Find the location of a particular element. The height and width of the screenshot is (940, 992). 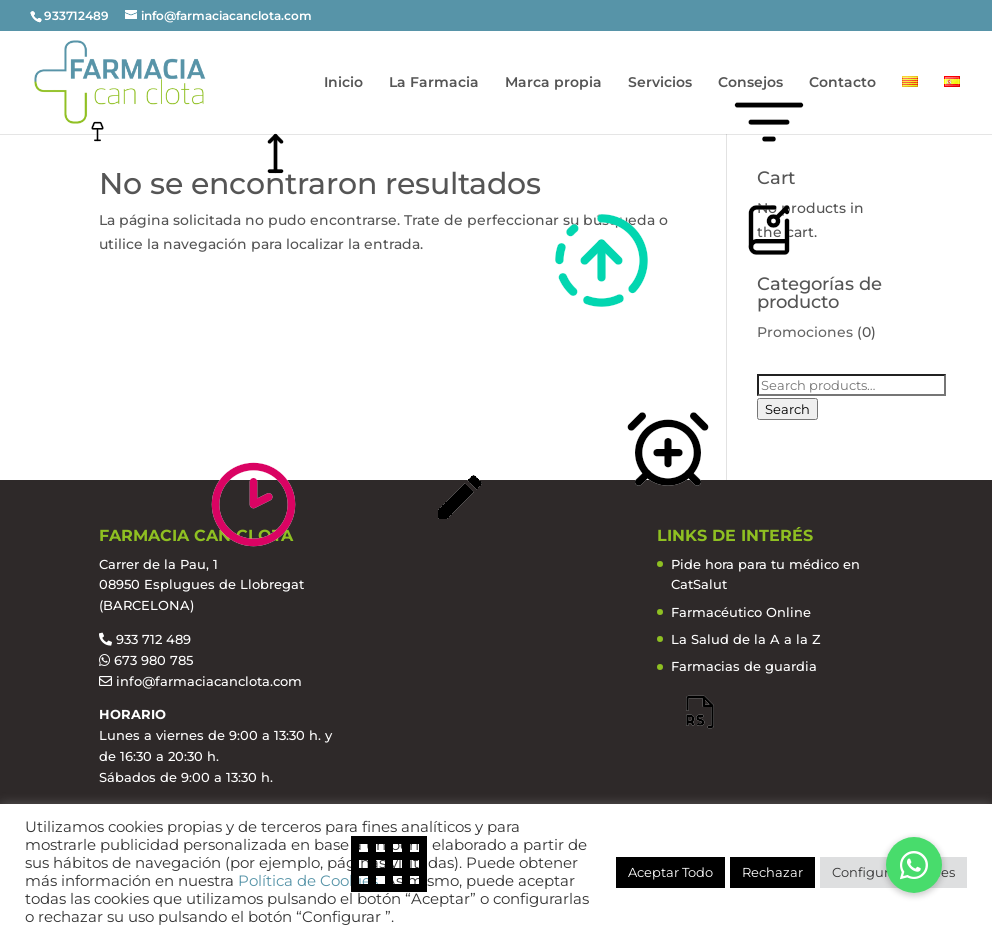

a Rust source code file is located at coordinates (700, 712).